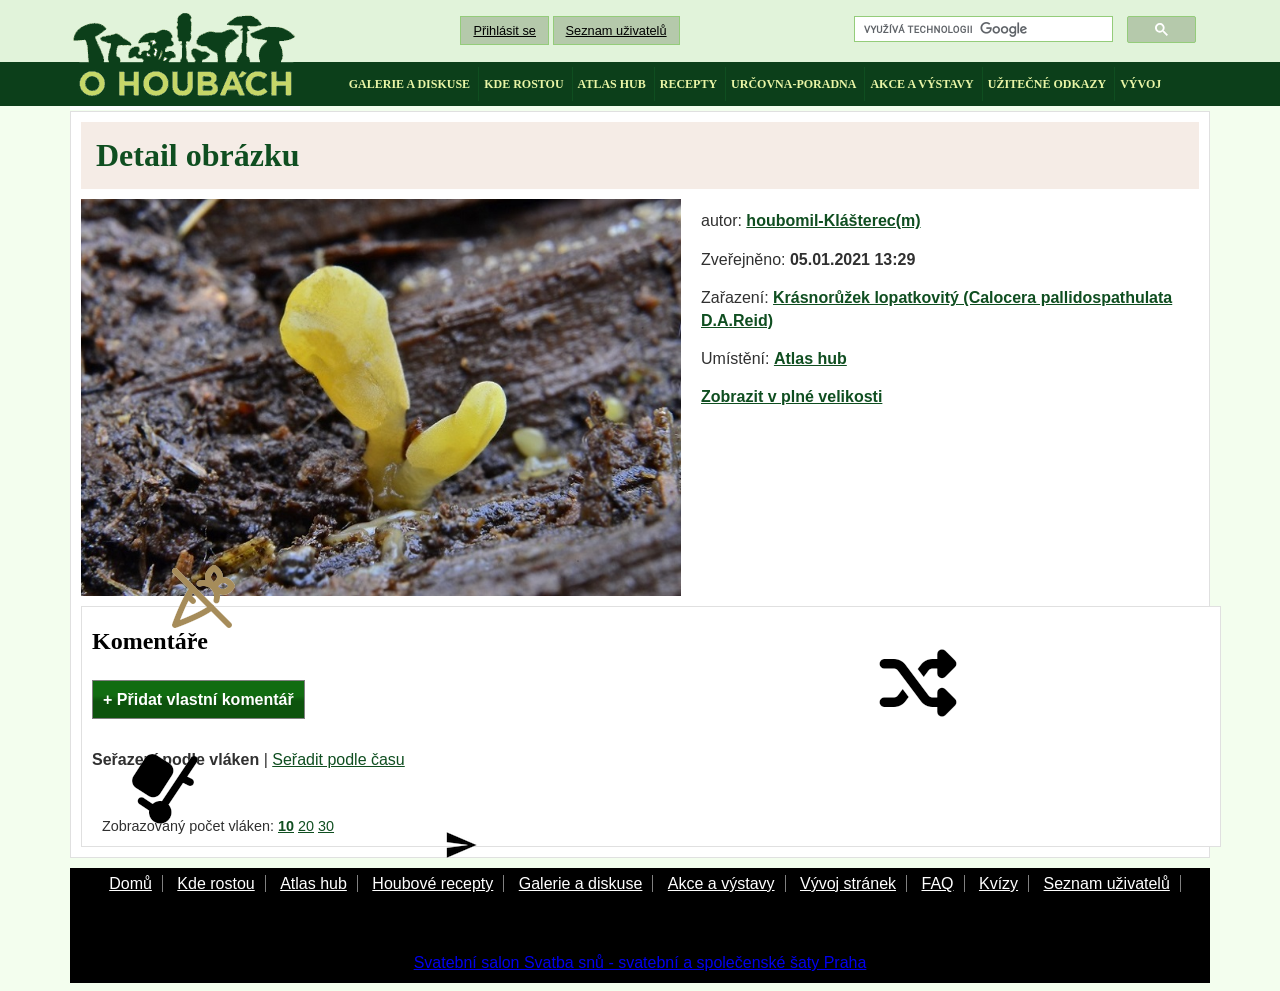 This screenshot has width=1280, height=991. I want to click on send a message or form, so click(461, 845).